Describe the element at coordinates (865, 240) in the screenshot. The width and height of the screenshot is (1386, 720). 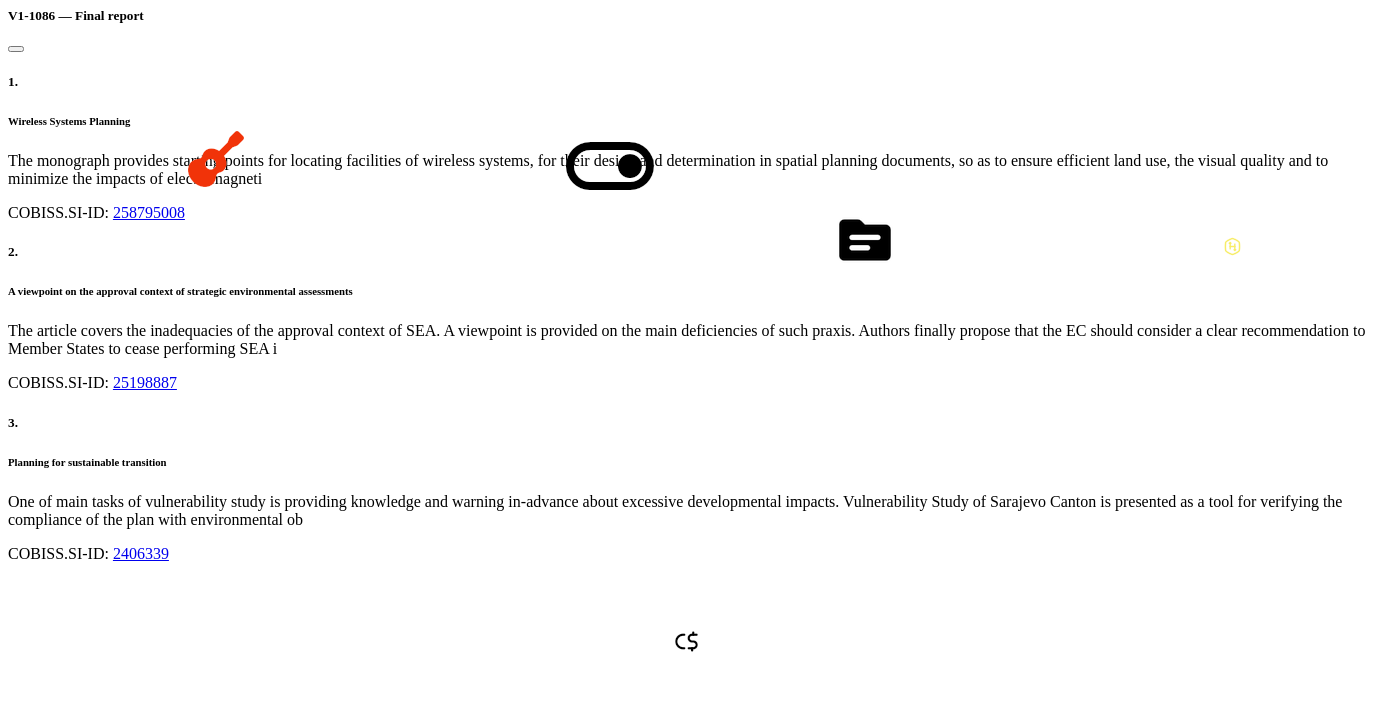
I see `open topic or file folder` at that location.